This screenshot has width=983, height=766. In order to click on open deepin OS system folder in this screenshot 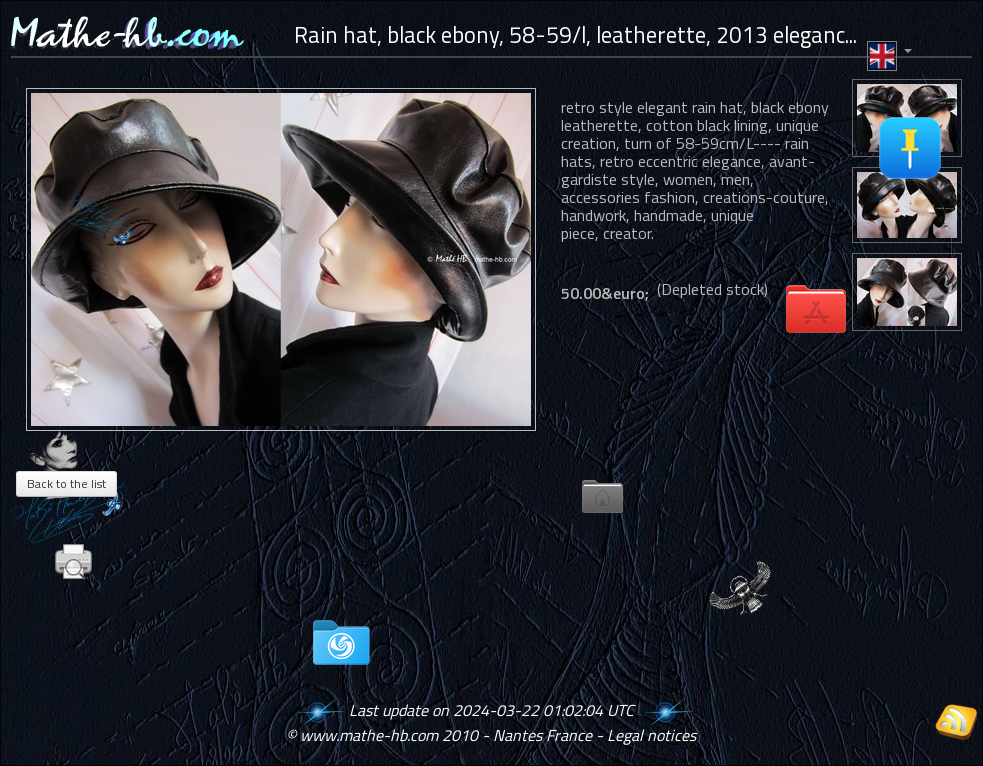, I will do `click(341, 644)`.